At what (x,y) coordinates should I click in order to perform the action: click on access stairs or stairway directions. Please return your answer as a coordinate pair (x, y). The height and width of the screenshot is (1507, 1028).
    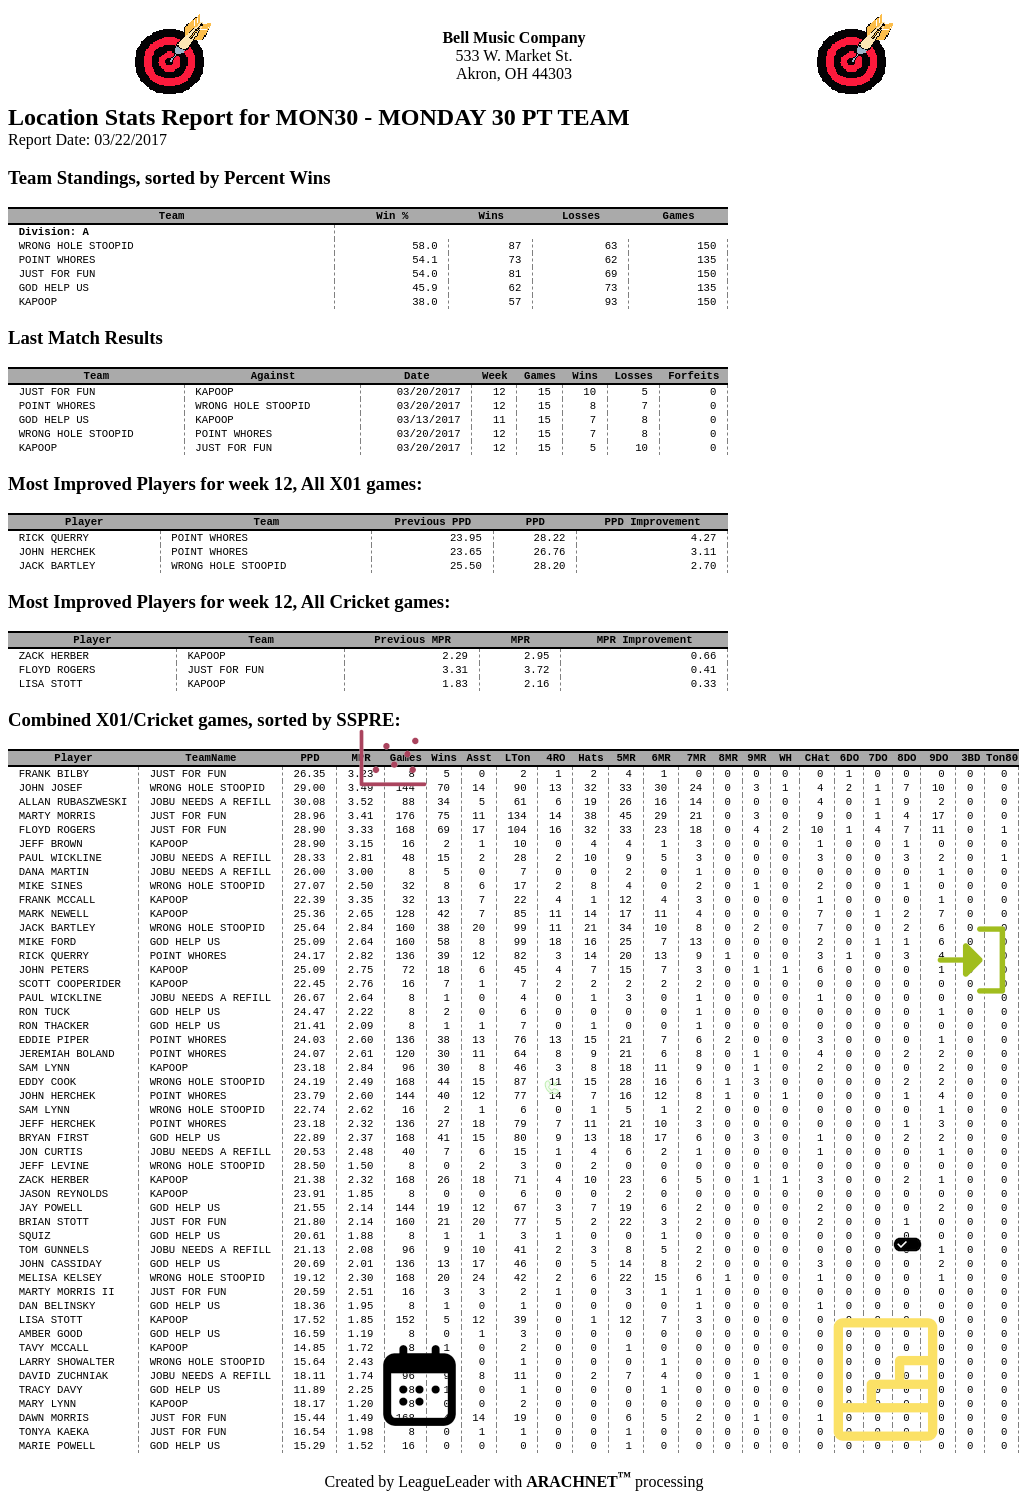
    Looking at the image, I should click on (885, 1379).